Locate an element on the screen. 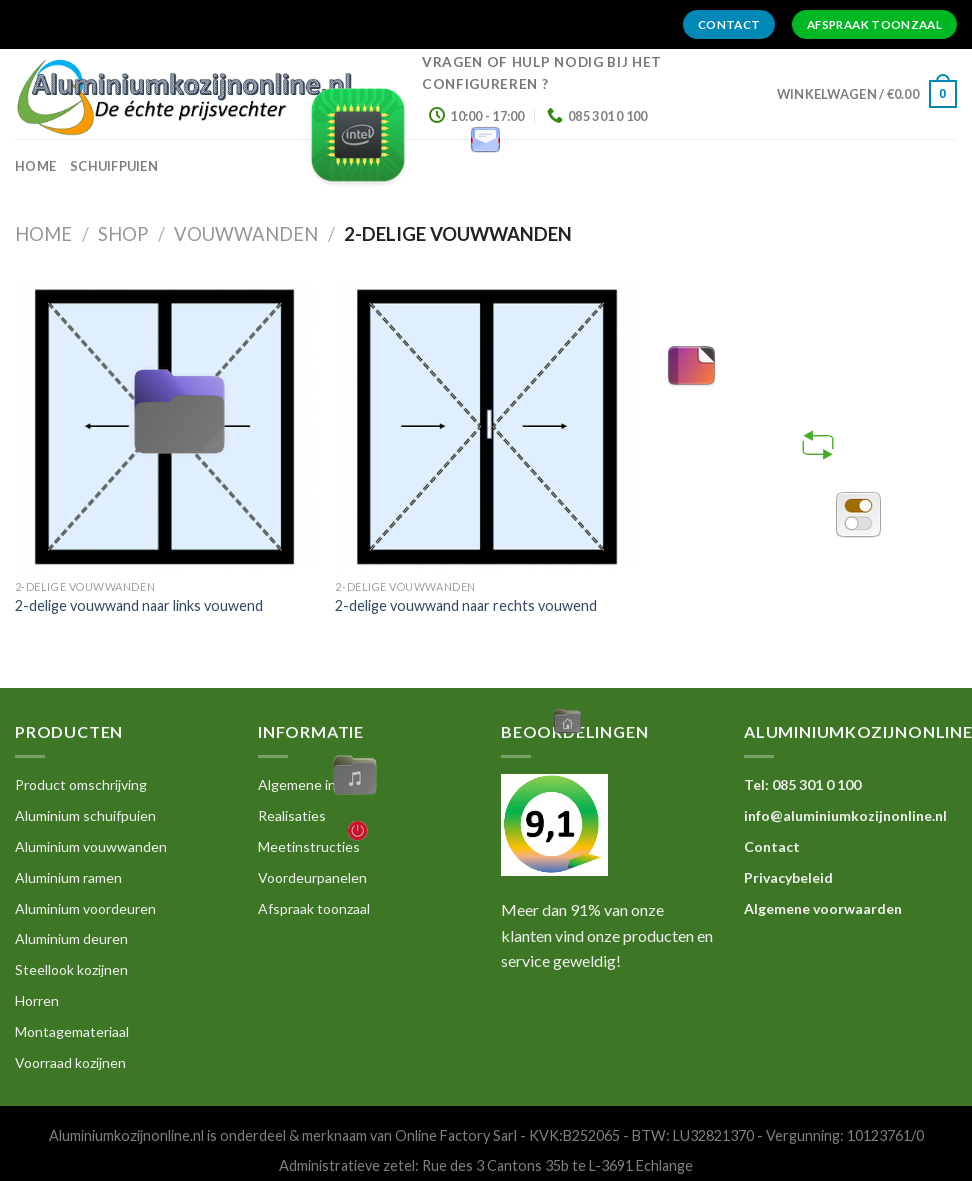 The image size is (972, 1181). sync or refresh email messages is located at coordinates (818, 445).